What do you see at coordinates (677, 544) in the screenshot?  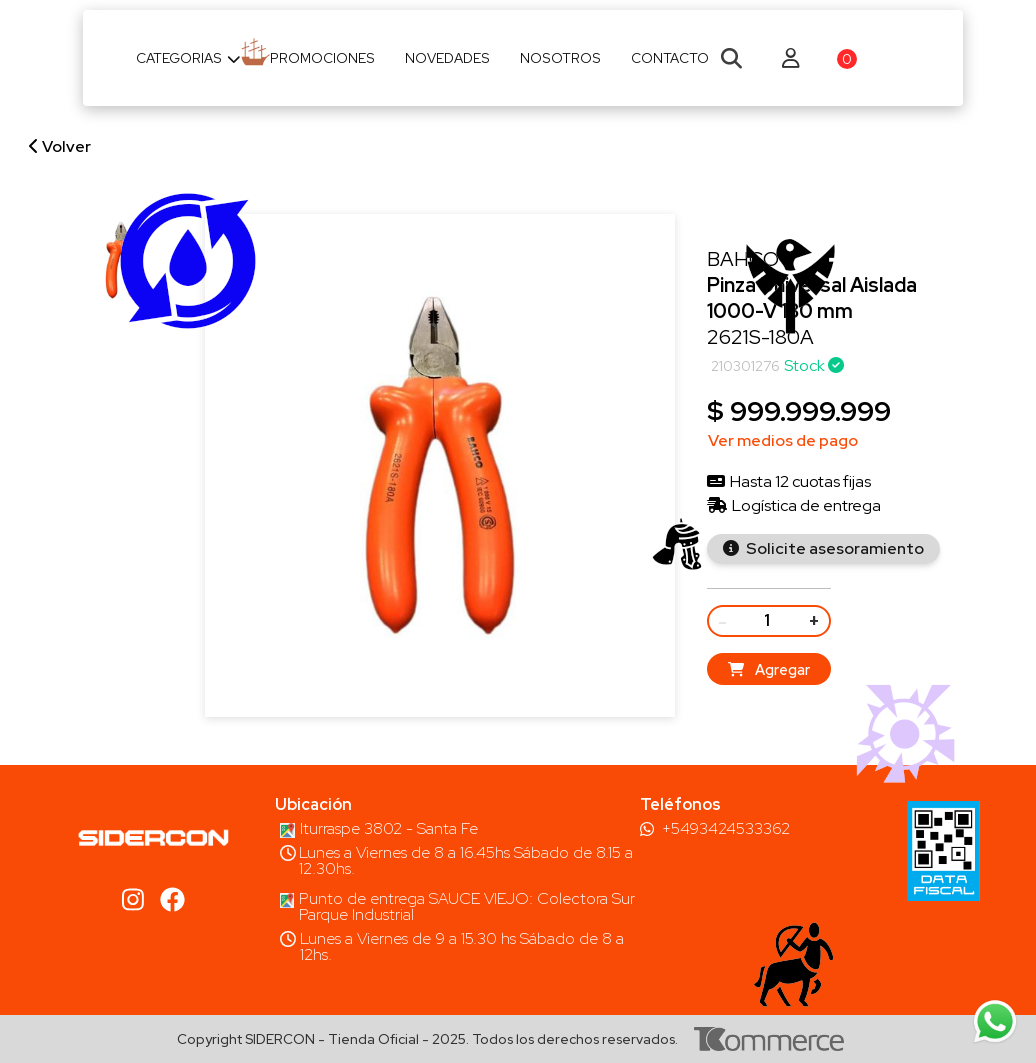 I see `select roman soldier or centurion character class` at bounding box center [677, 544].